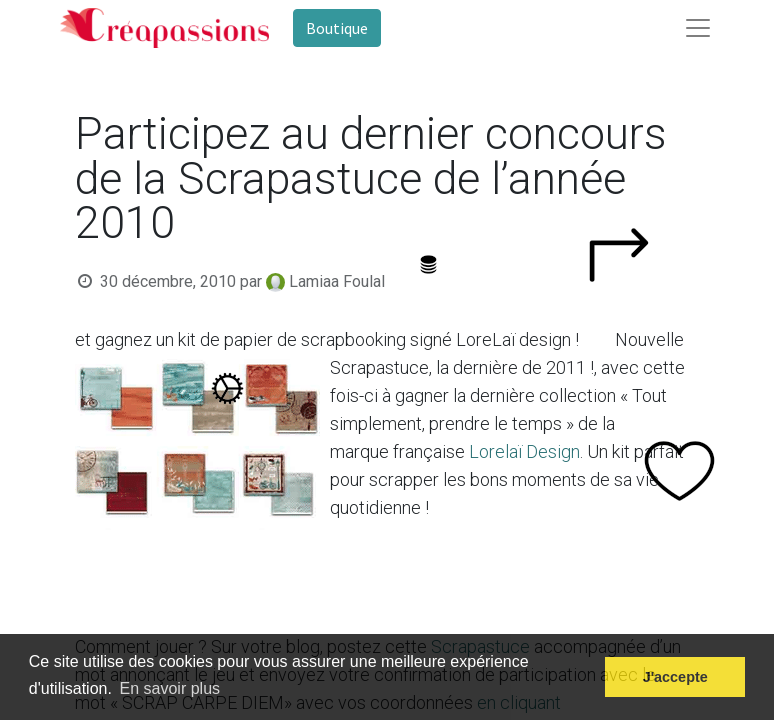 The width and height of the screenshot is (774, 720). Describe the element at coordinates (619, 255) in the screenshot. I see `redirect or forward content` at that location.